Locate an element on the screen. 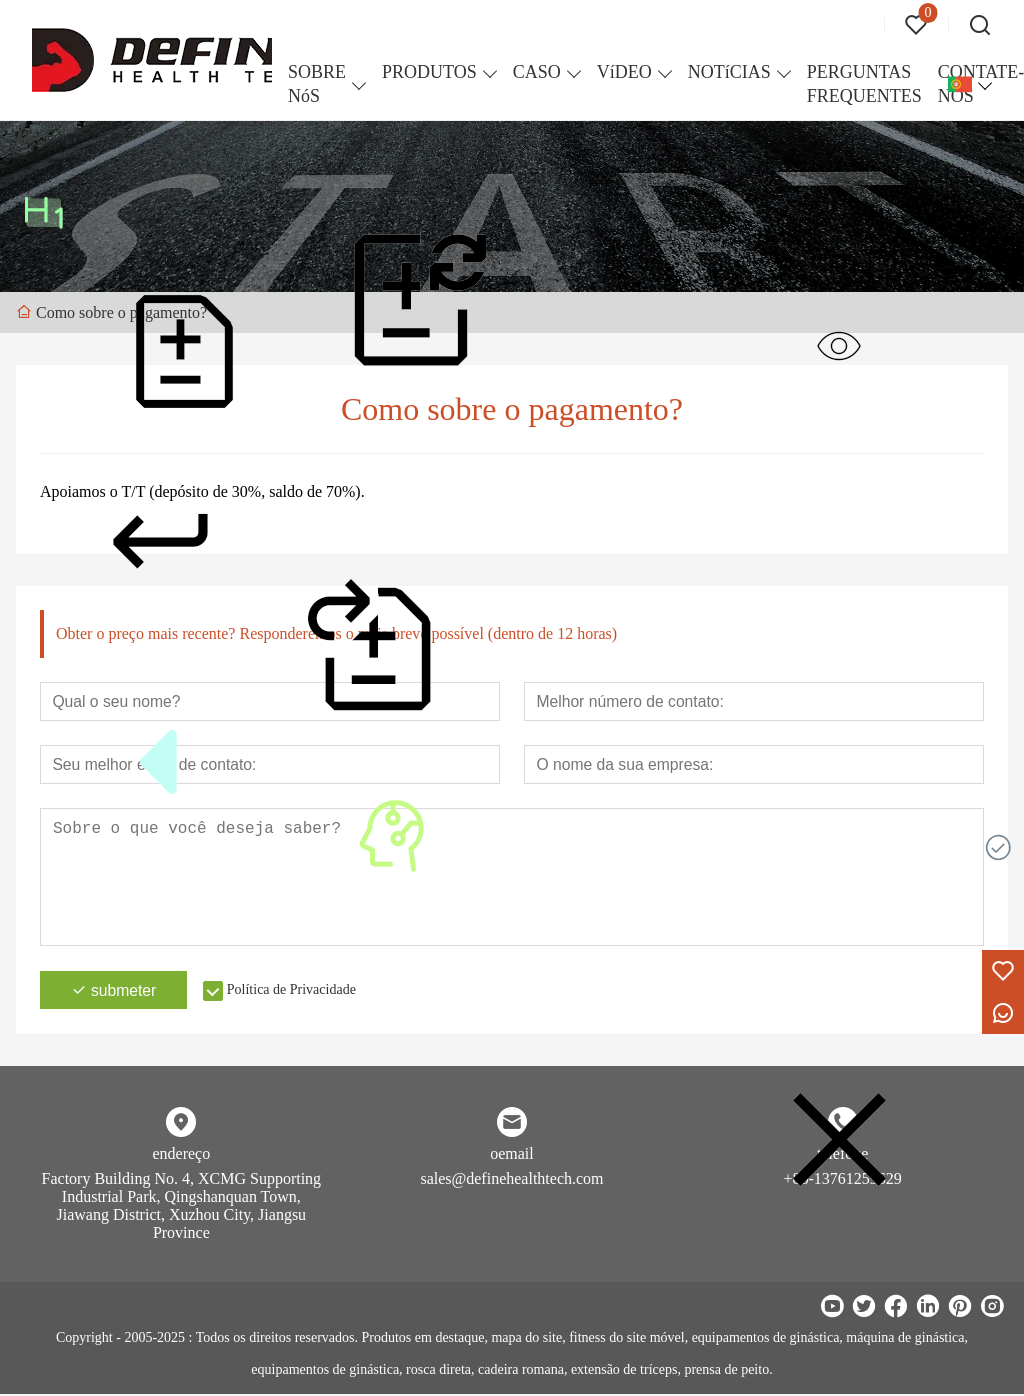 This screenshot has height=1396, width=1024. close the current window or tab is located at coordinates (839, 1139).